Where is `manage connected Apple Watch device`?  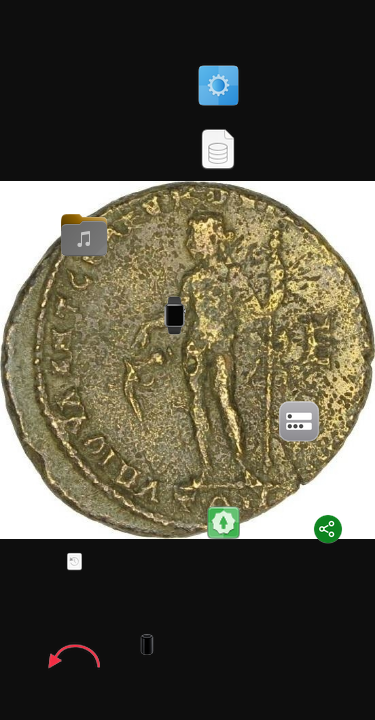
manage connected Apple Watch device is located at coordinates (174, 315).